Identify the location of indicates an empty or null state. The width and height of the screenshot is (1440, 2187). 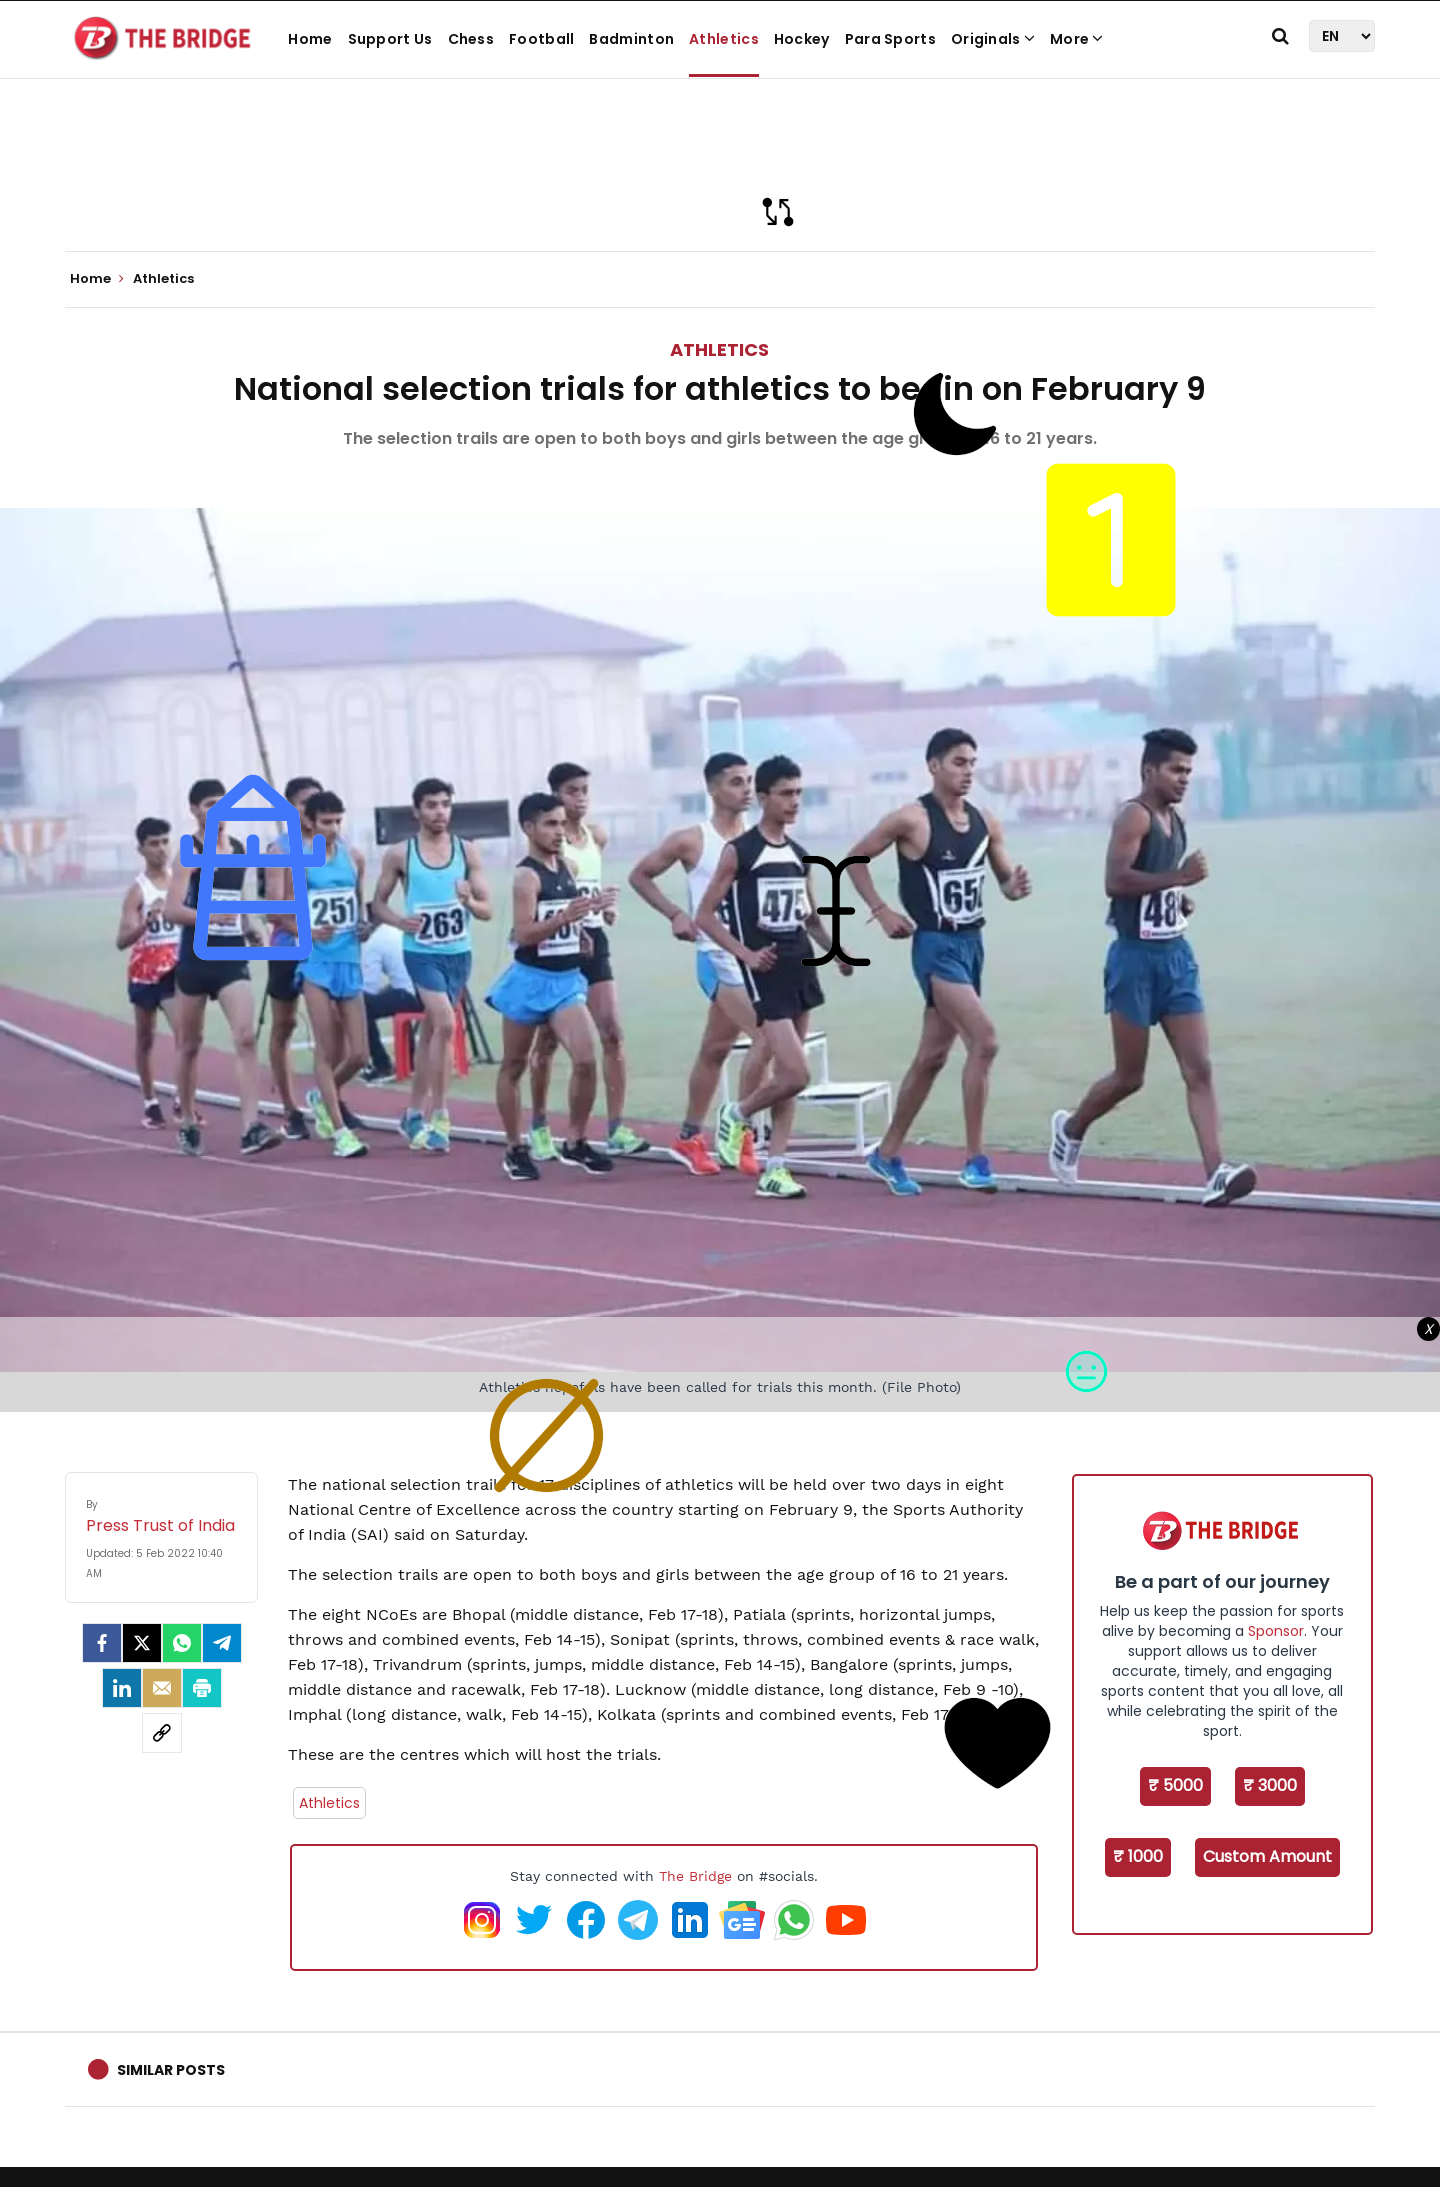
(546, 1435).